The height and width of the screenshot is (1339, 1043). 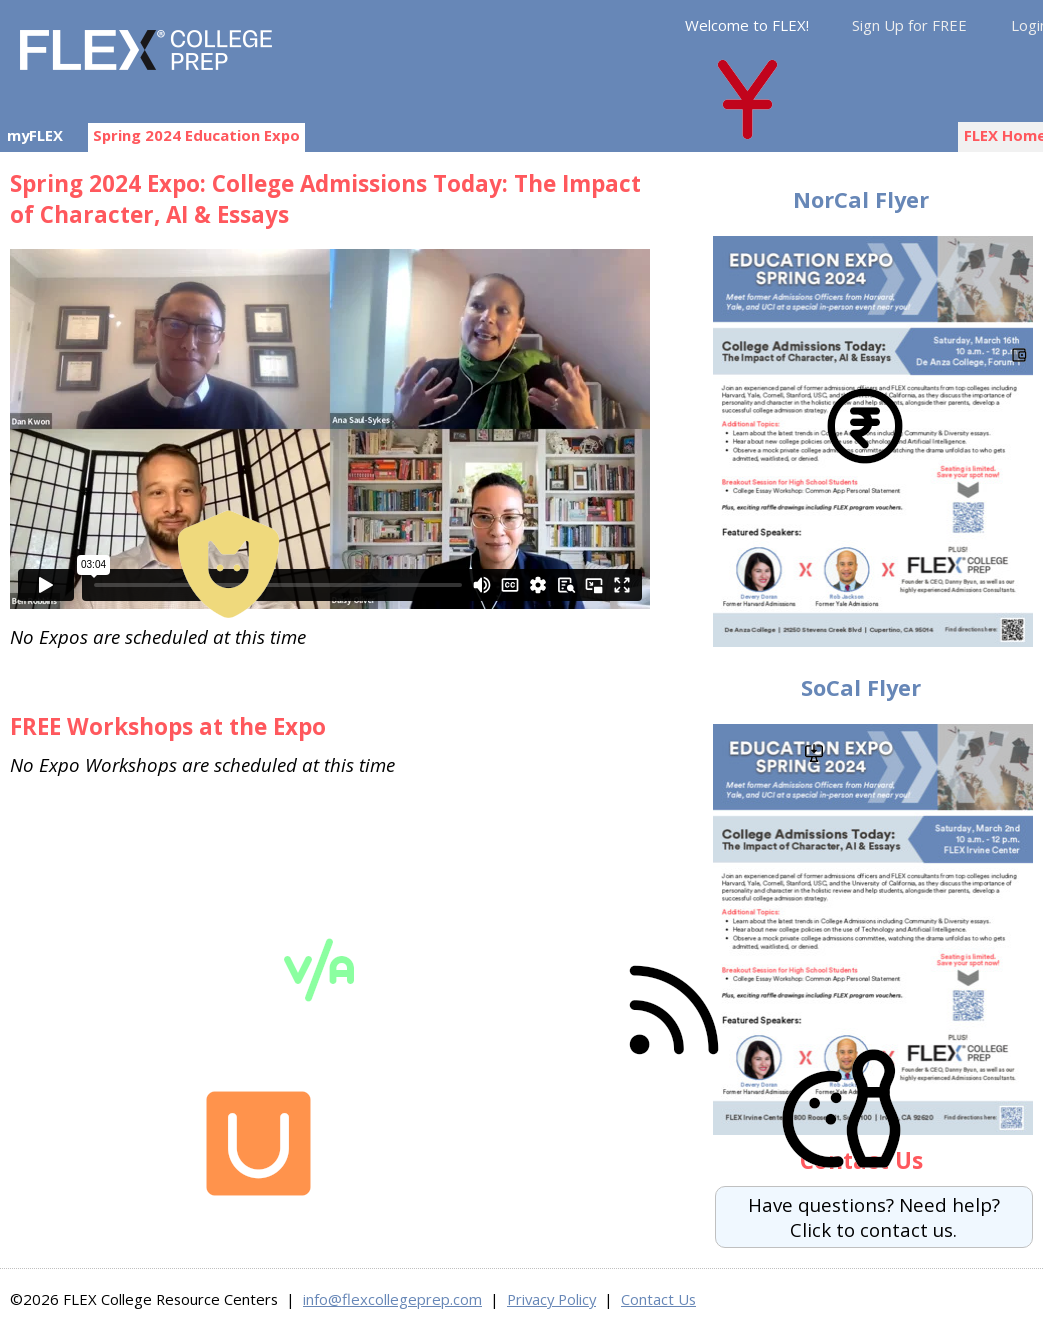 What do you see at coordinates (1019, 355) in the screenshot?
I see `access your digital wallet` at bounding box center [1019, 355].